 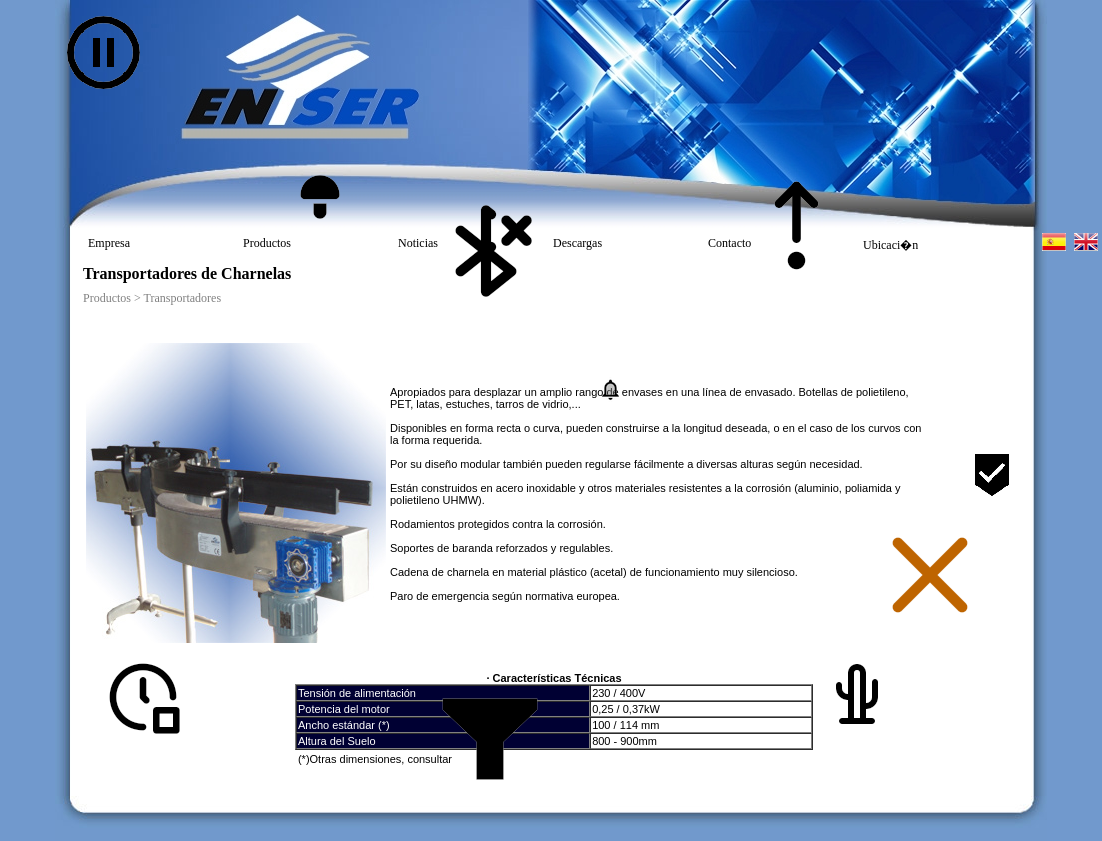 What do you see at coordinates (857, 694) in the screenshot?
I see `indicates desert or arid climate setting` at bounding box center [857, 694].